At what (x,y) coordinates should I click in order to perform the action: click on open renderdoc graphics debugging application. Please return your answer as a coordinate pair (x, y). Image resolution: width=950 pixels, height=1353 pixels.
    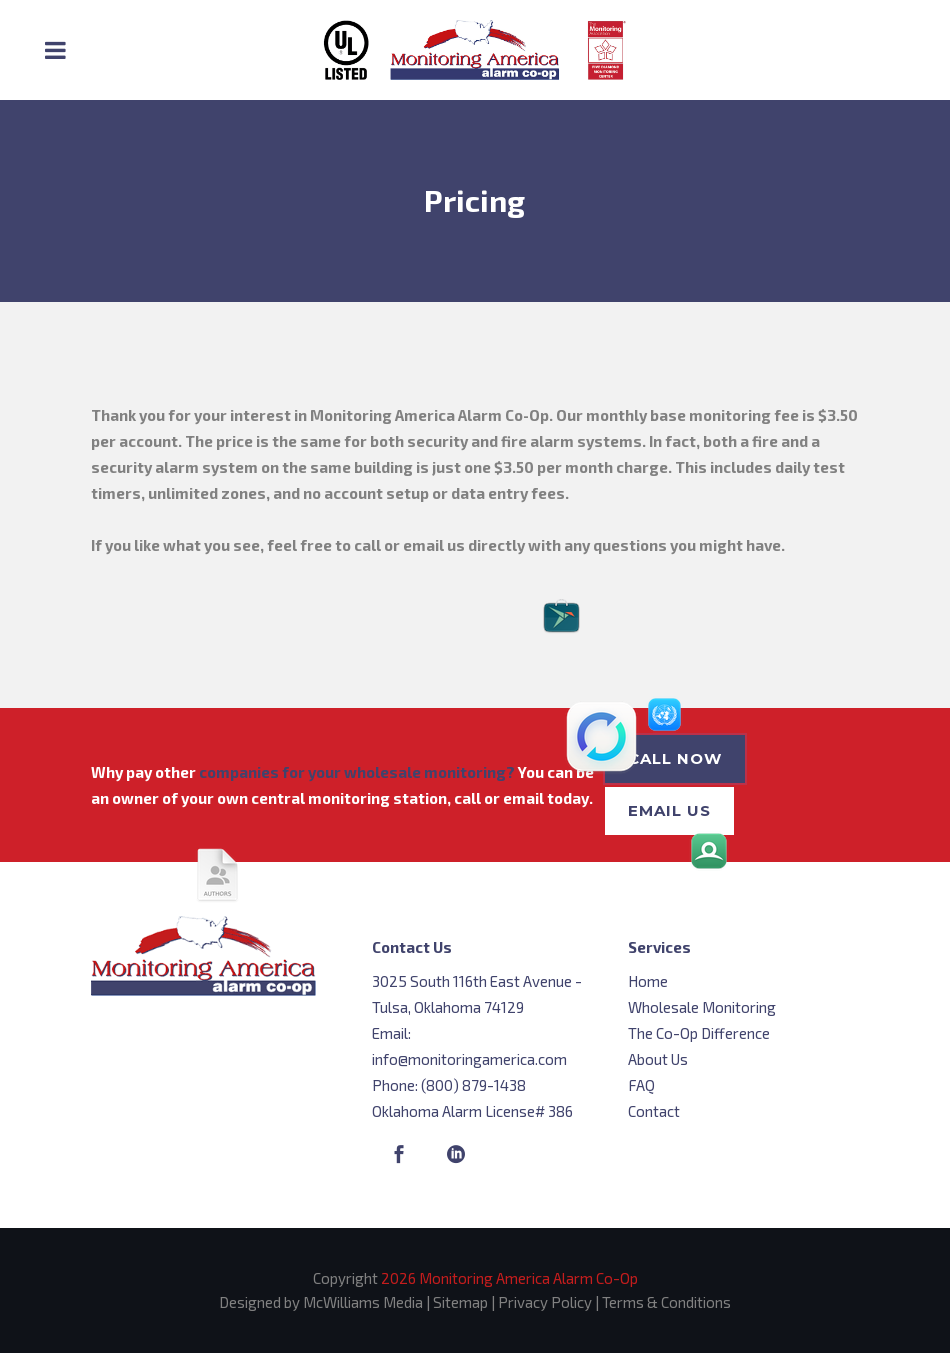
    Looking at the image, I should click on (709, 851).